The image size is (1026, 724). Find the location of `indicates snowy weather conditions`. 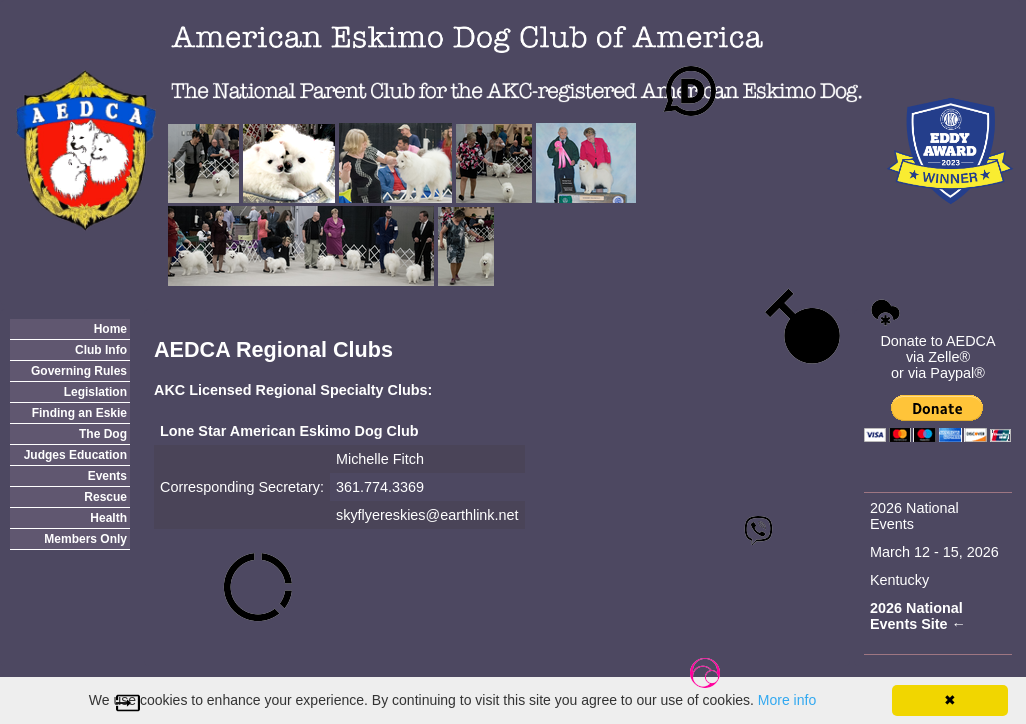

indicates snowy weather conditions is located at coordinates (885, 312).